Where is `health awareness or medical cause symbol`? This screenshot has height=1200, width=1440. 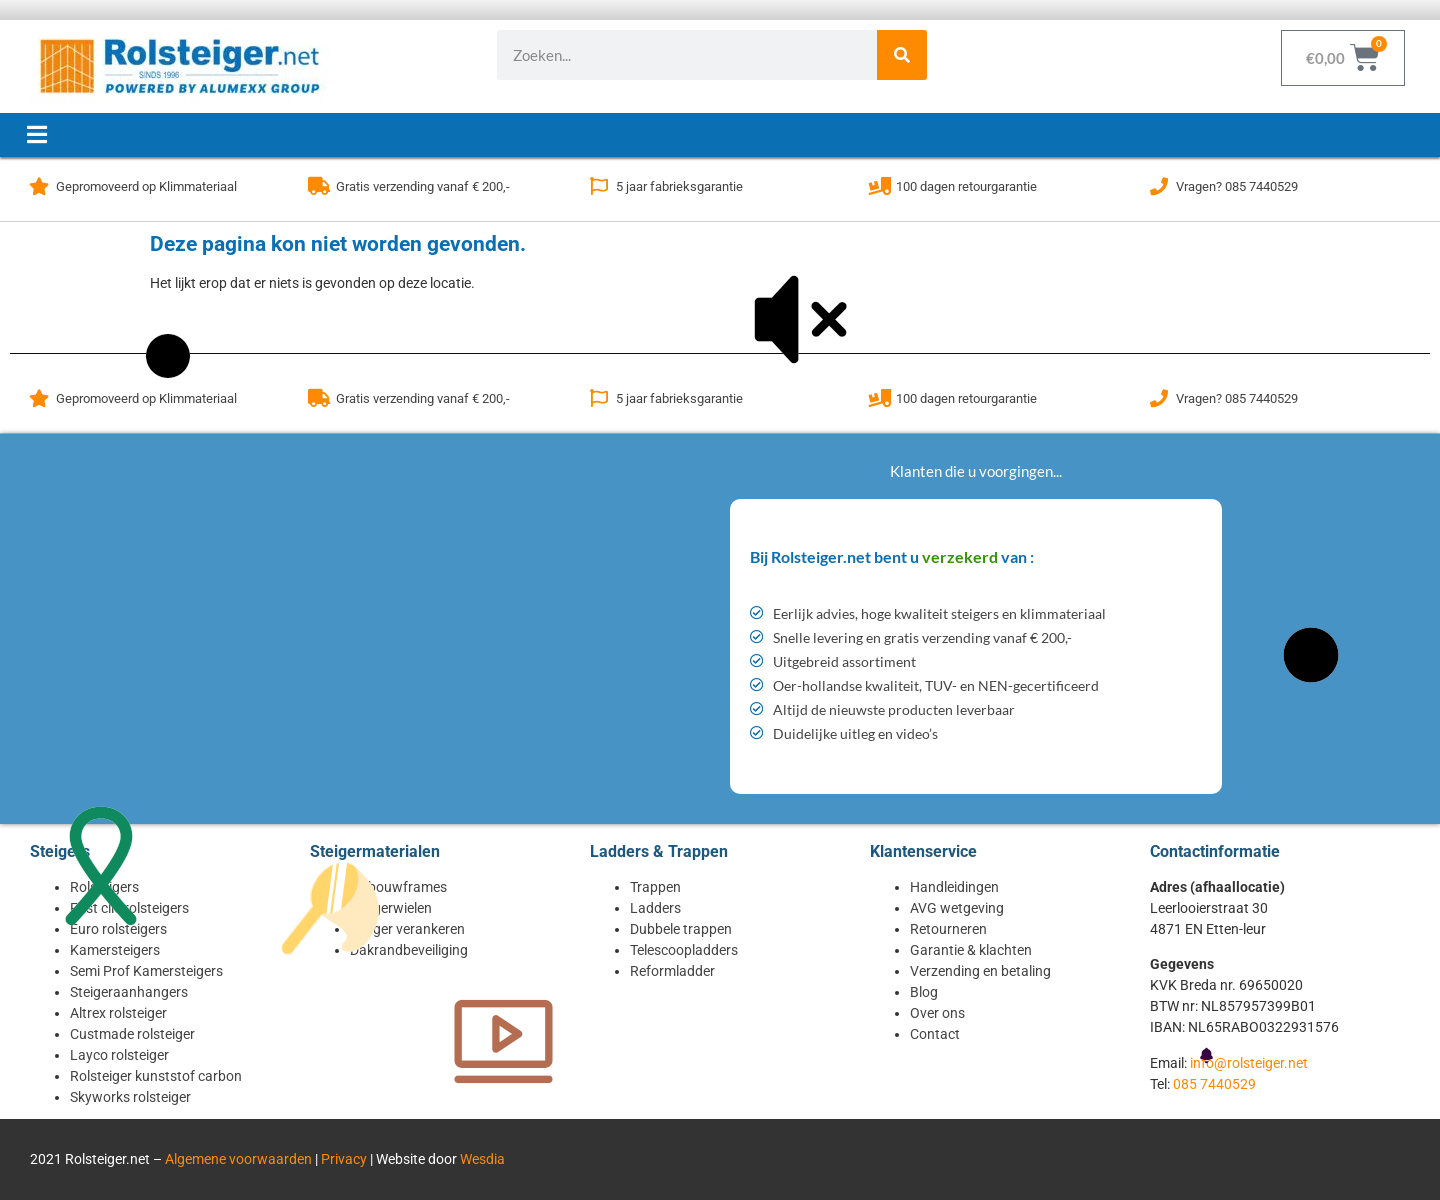 health awareness or medical cause symbol is located at coordinates (101, 866).